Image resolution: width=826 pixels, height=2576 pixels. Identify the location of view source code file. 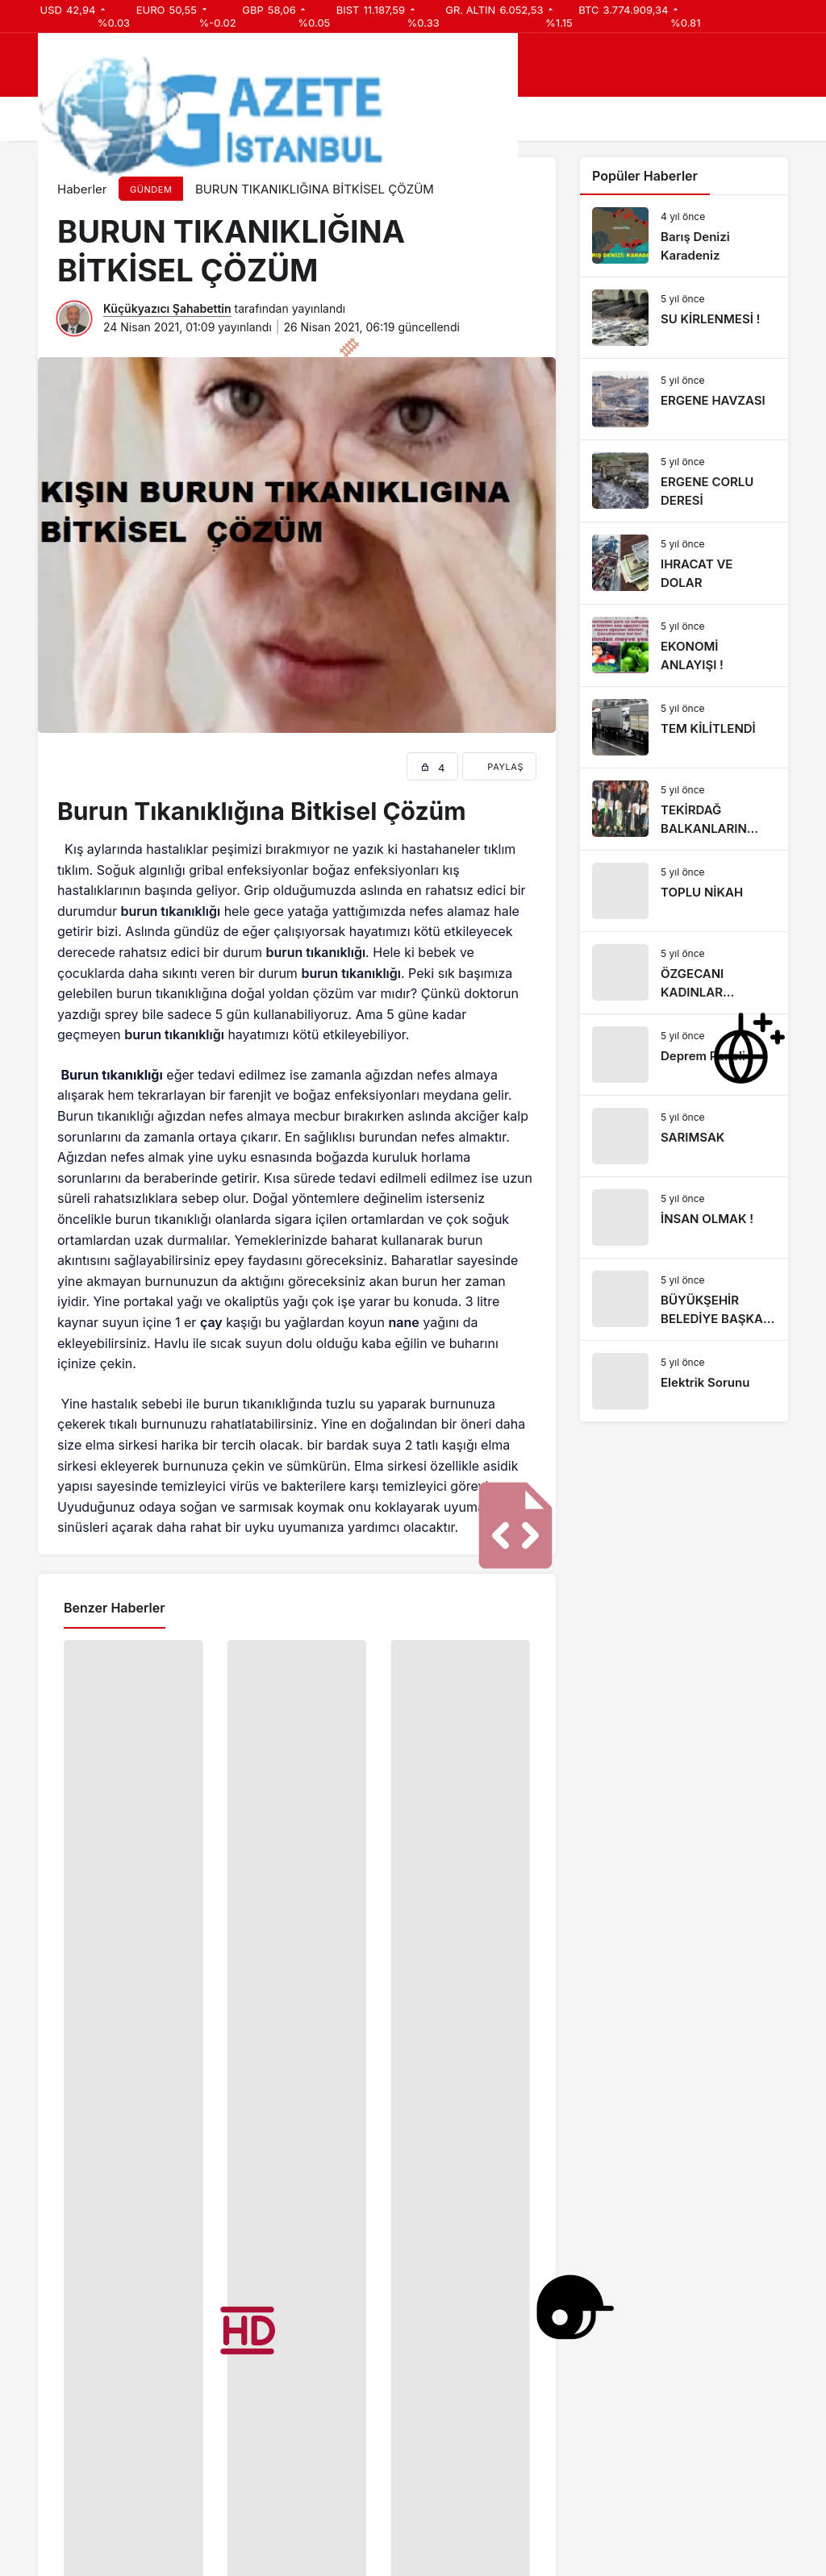
(515, 1525).